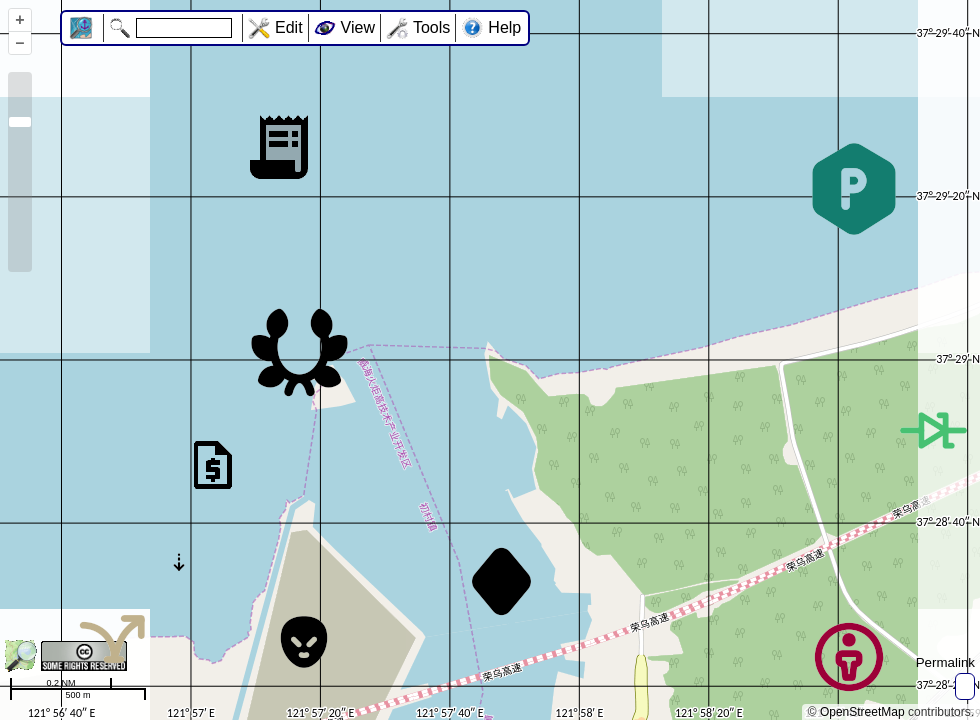 Image resolution: width=980 pixels, height=720 pixels. Describe the element at coordinates (501, 581) in the screenshot. I see `add or select a keyframe in animation timeline` at that location.